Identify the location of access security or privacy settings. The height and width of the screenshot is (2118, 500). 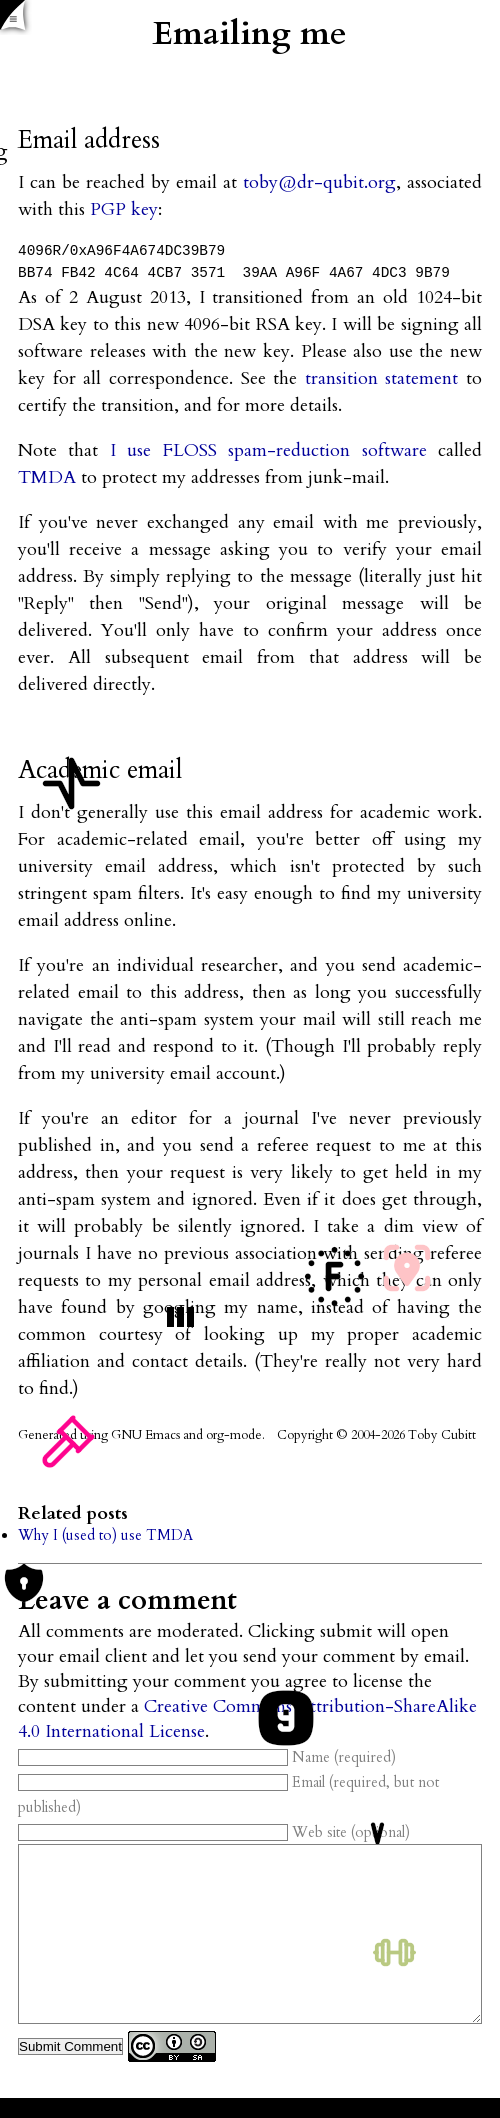
(24, 1583).